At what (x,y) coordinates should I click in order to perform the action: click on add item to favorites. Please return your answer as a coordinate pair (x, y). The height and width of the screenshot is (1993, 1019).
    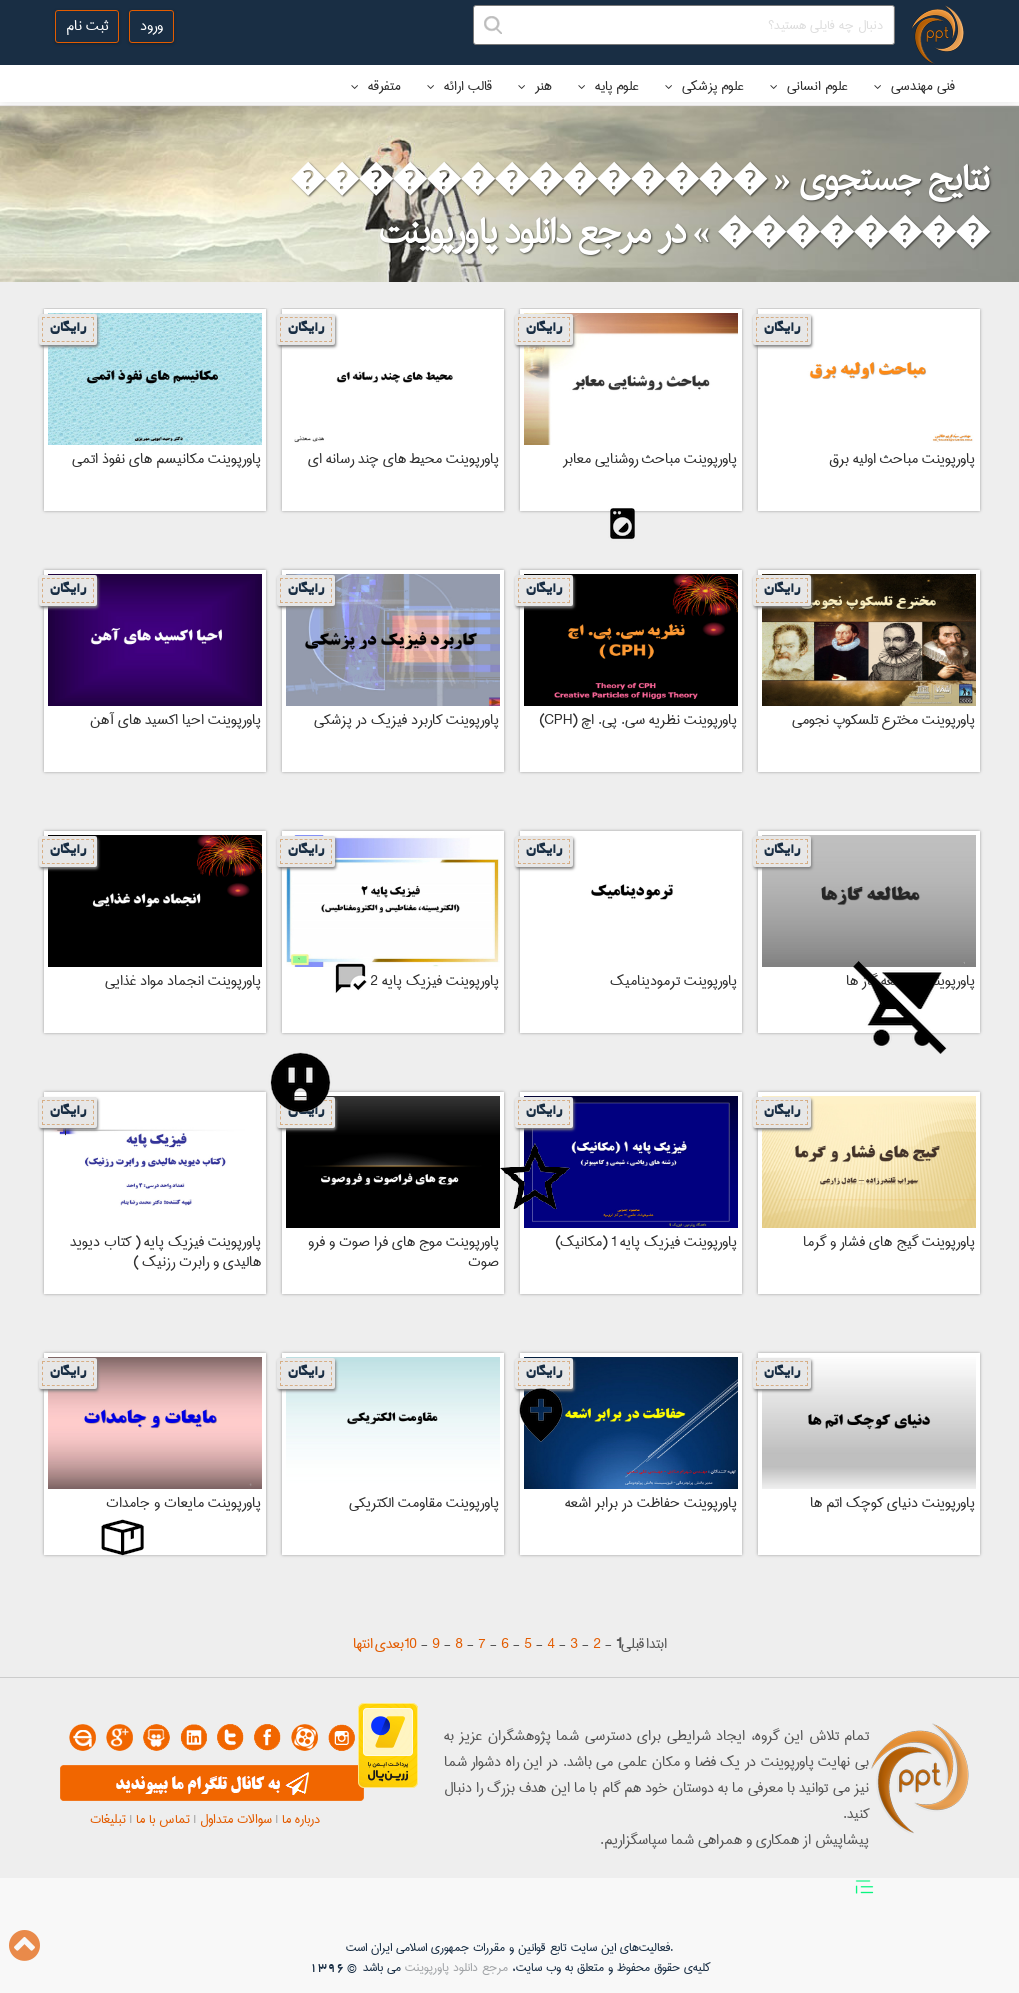
    Looking at the image, I should click on (535, 1178).